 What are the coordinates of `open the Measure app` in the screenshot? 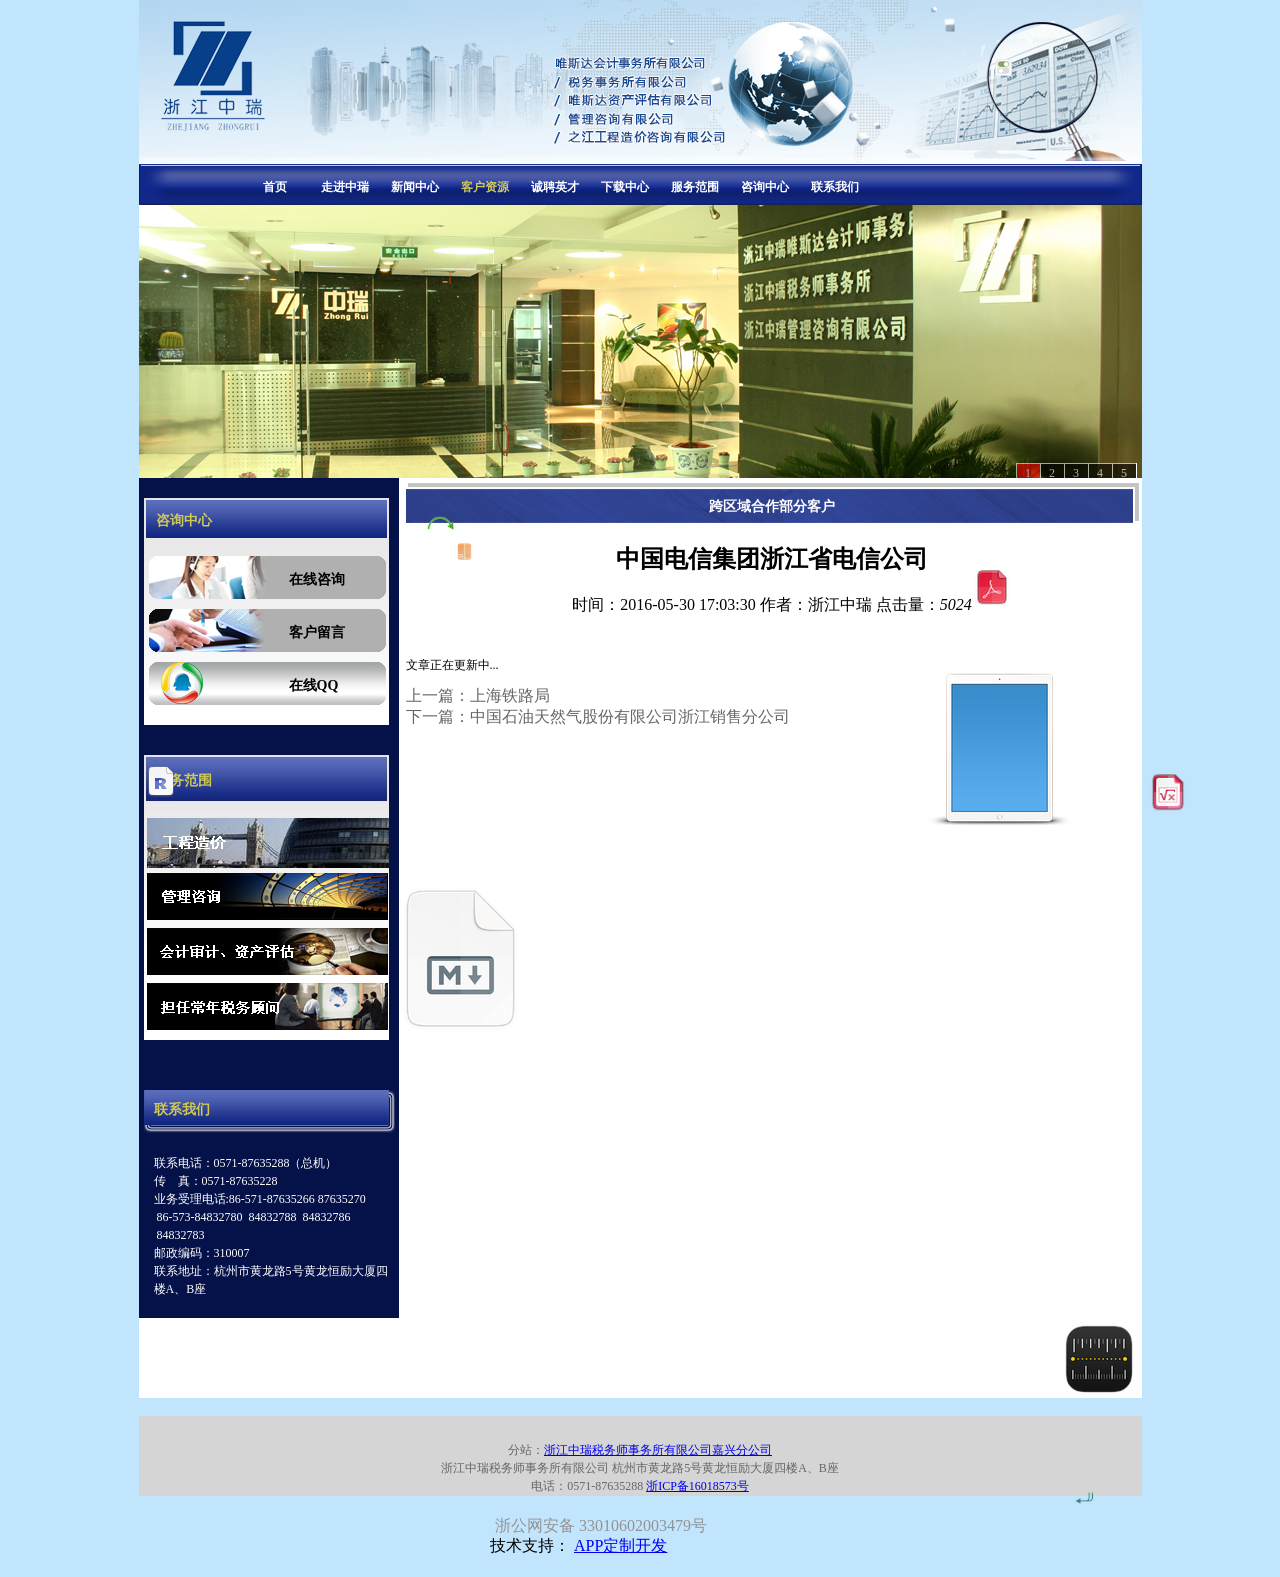 It's located at (1099, 1359).